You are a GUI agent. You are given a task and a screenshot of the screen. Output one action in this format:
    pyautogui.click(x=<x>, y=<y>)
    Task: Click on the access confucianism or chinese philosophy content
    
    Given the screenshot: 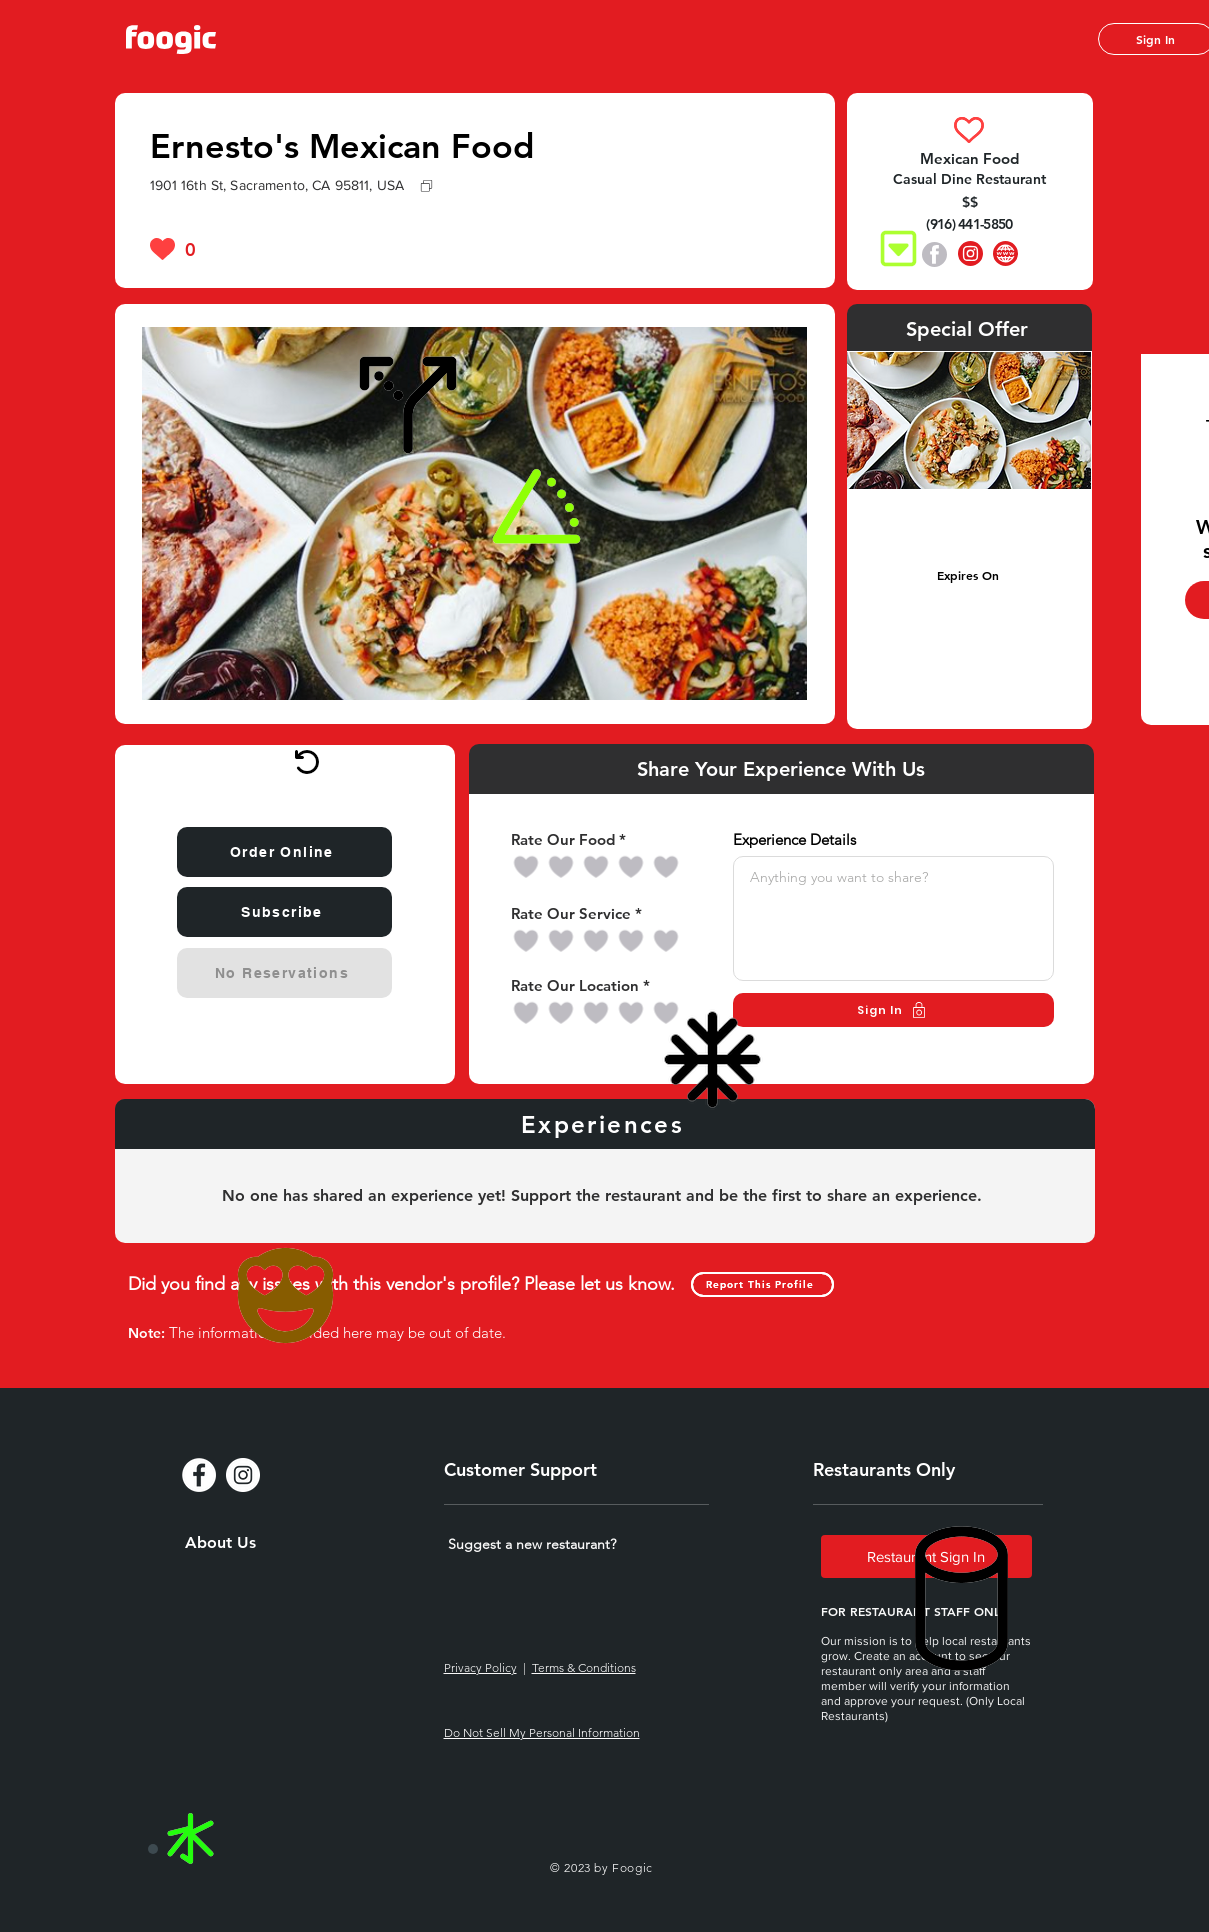 What is the action you would take?
    pyautogui.click(x=190, y=1838)
    